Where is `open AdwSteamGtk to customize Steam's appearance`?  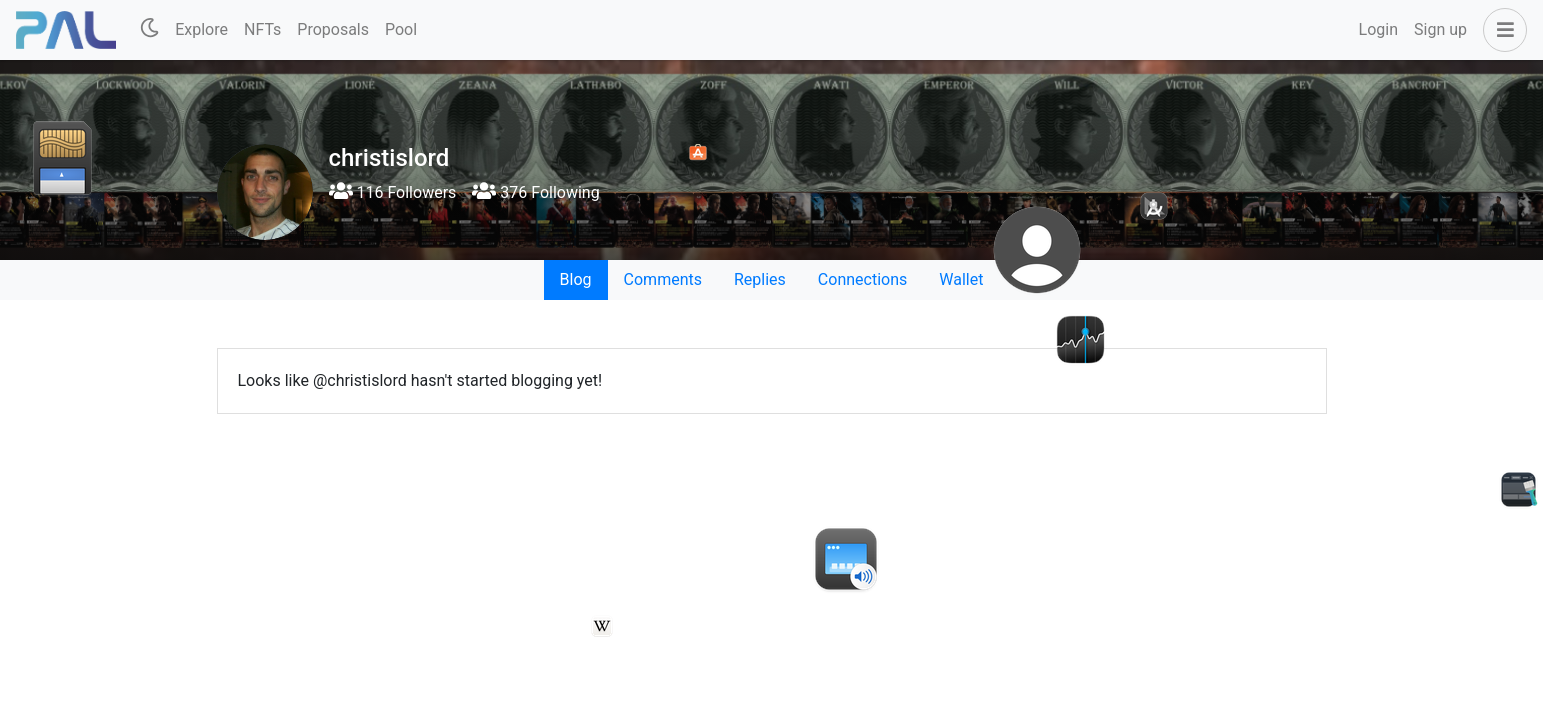
open AdwSteamGtk to customize Steam's appearance is located at coordinates (1518, 489).